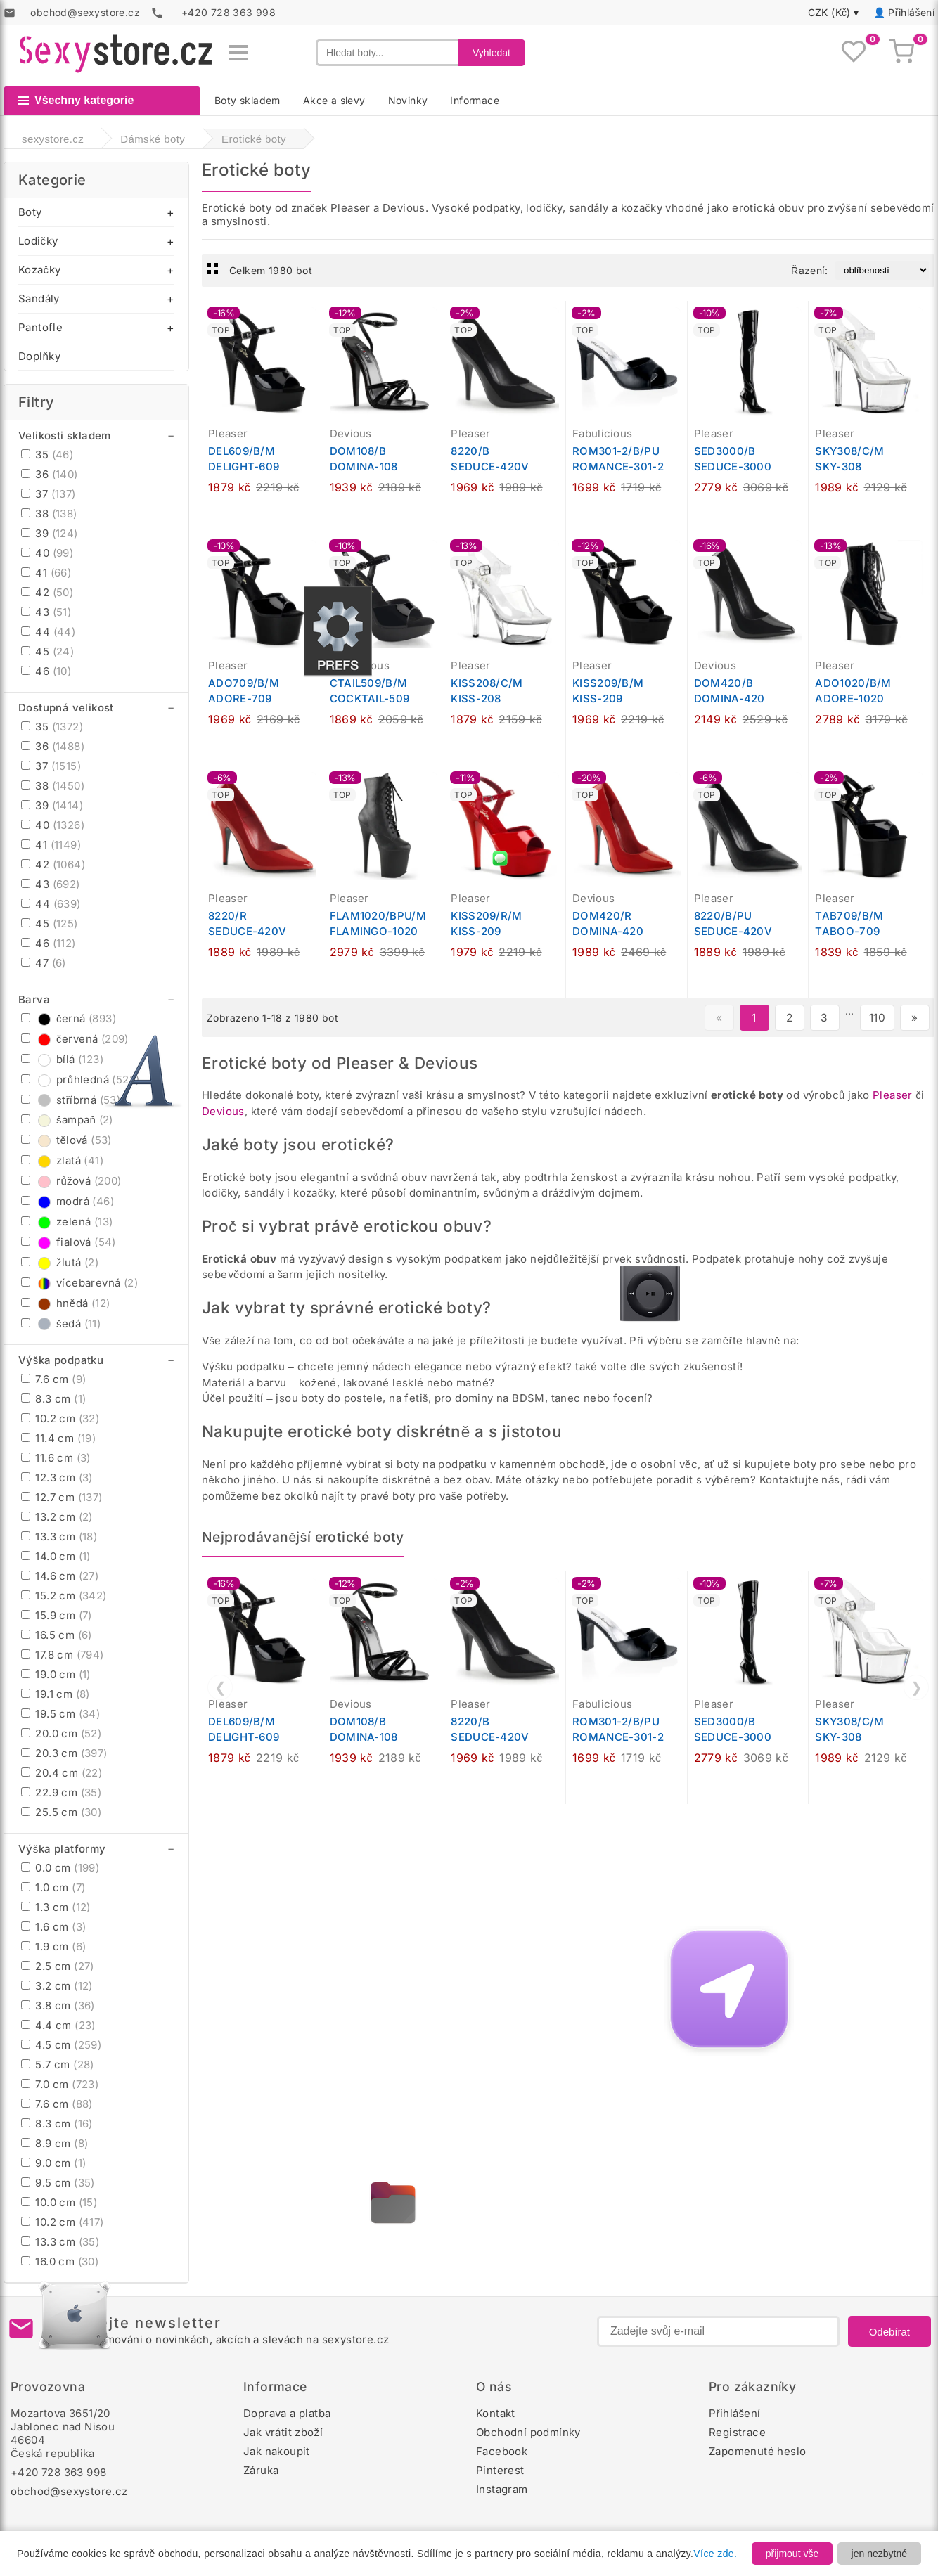  What do you see at coordinates (142, 1069) in the screenshot?
I see `access font settings and typography preferences` at bounding box center [142, 1069].